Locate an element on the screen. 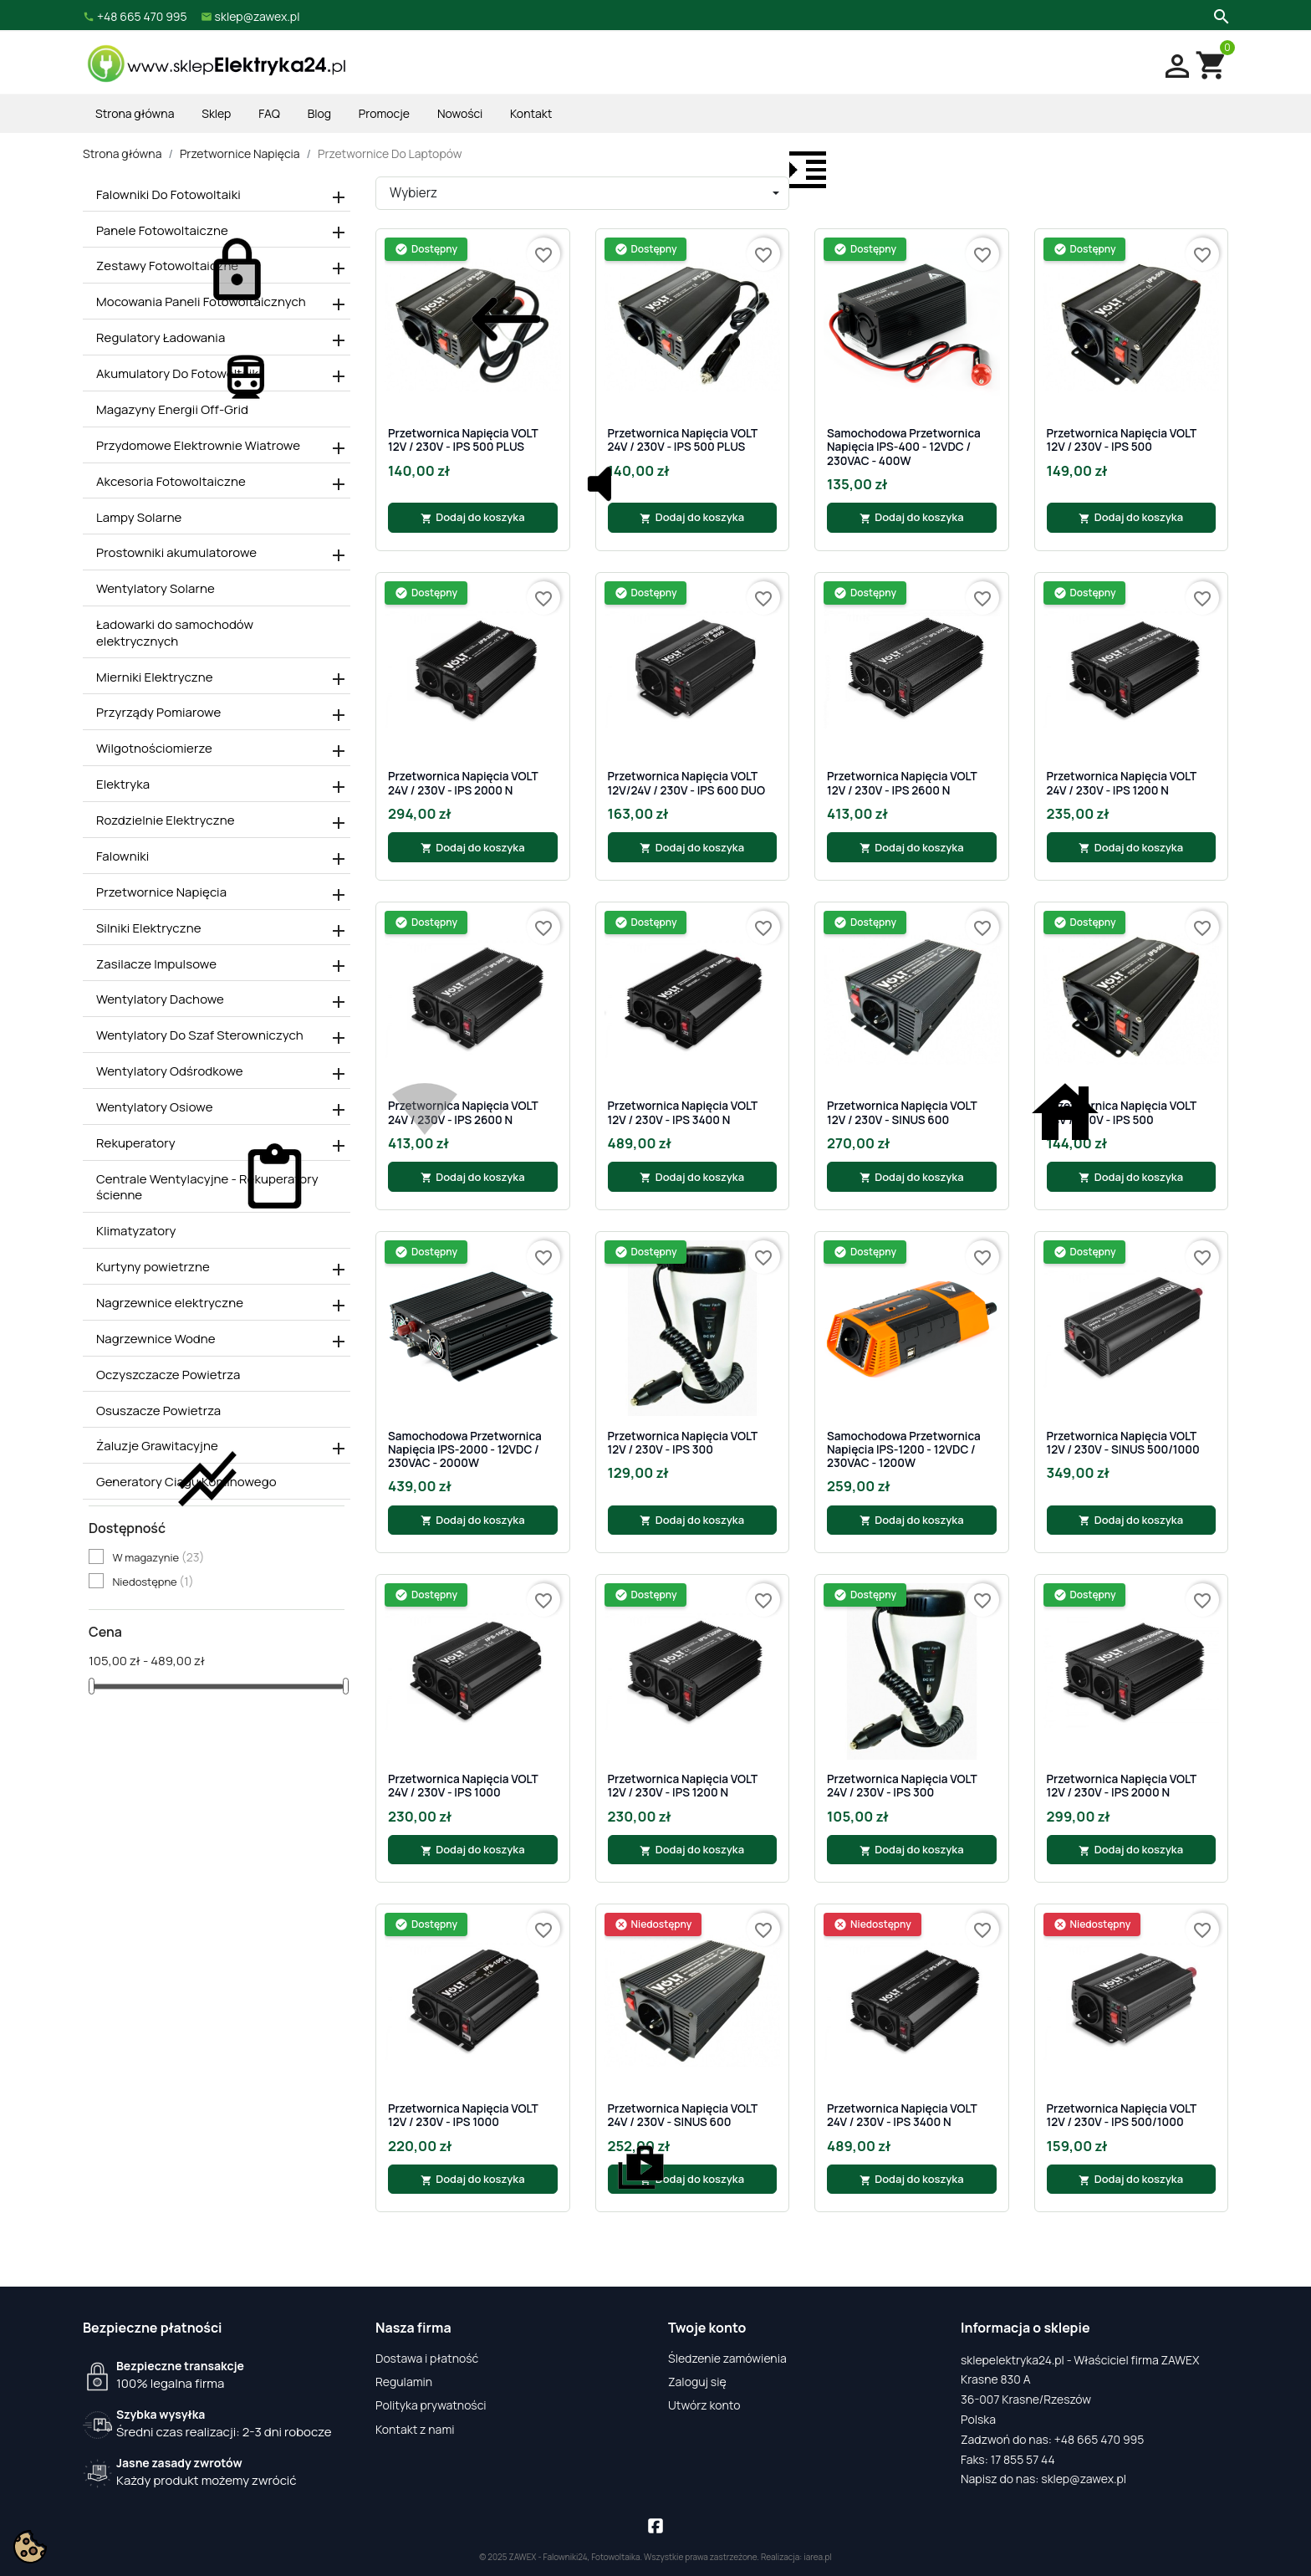 Image resolution: width=1311 pixels, height=2576 pixels. access purchased video content is located at coordinates (640, 2168).